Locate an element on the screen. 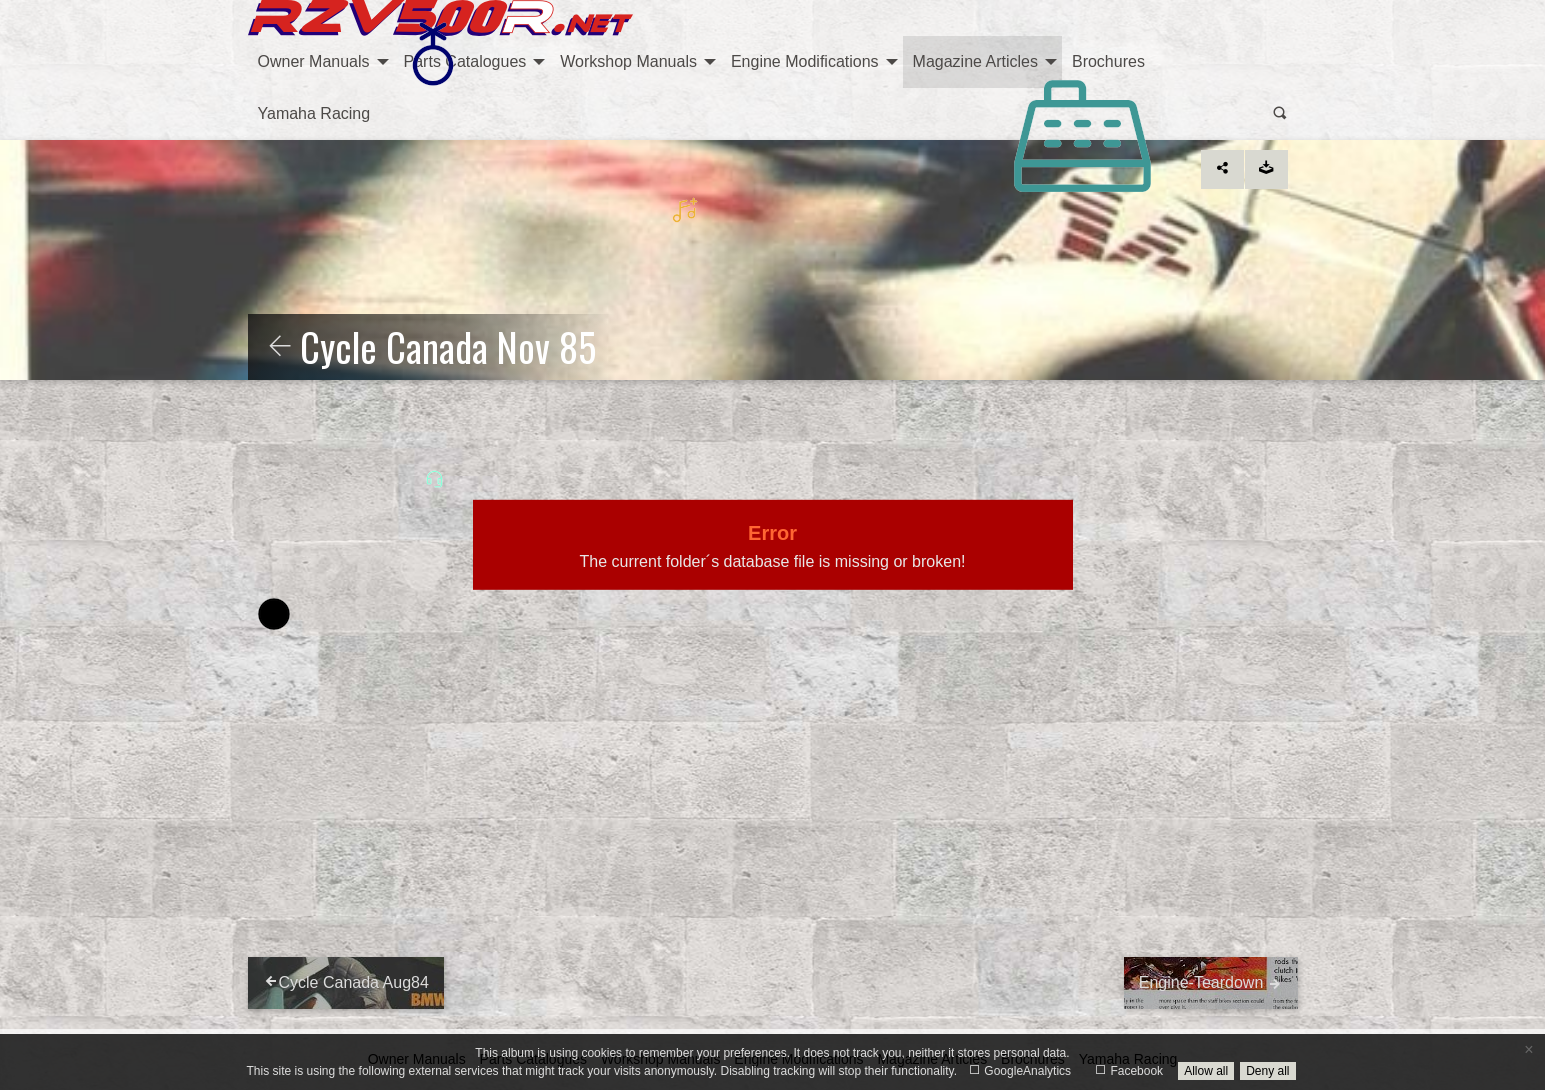  indicates nonbinary gender identity option is located at coordinates (433, 54).